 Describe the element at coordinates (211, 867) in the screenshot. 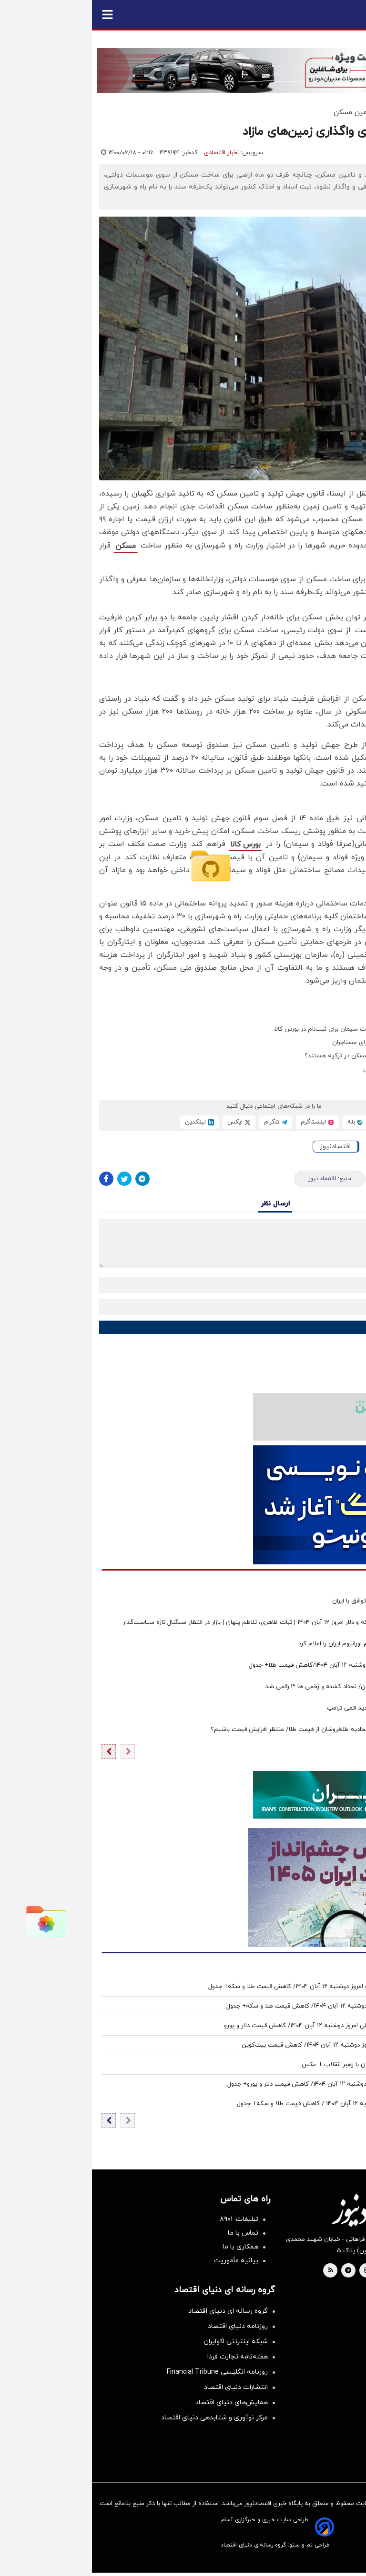

I see `open folder containing github projects` at that location.